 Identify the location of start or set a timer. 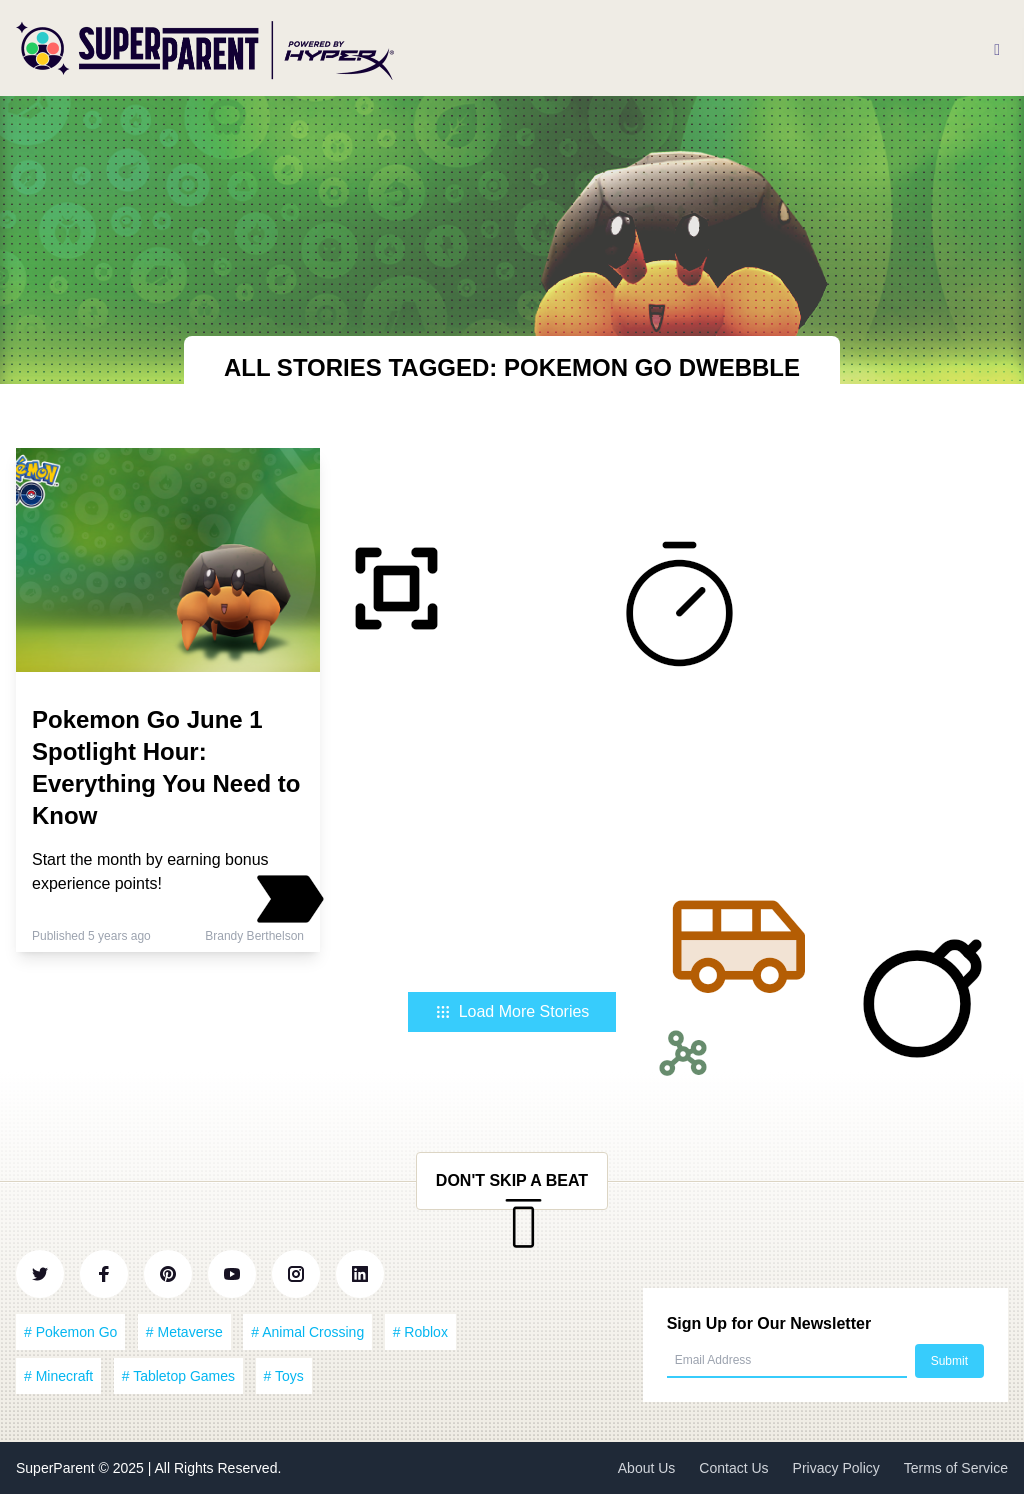
(679, 608).